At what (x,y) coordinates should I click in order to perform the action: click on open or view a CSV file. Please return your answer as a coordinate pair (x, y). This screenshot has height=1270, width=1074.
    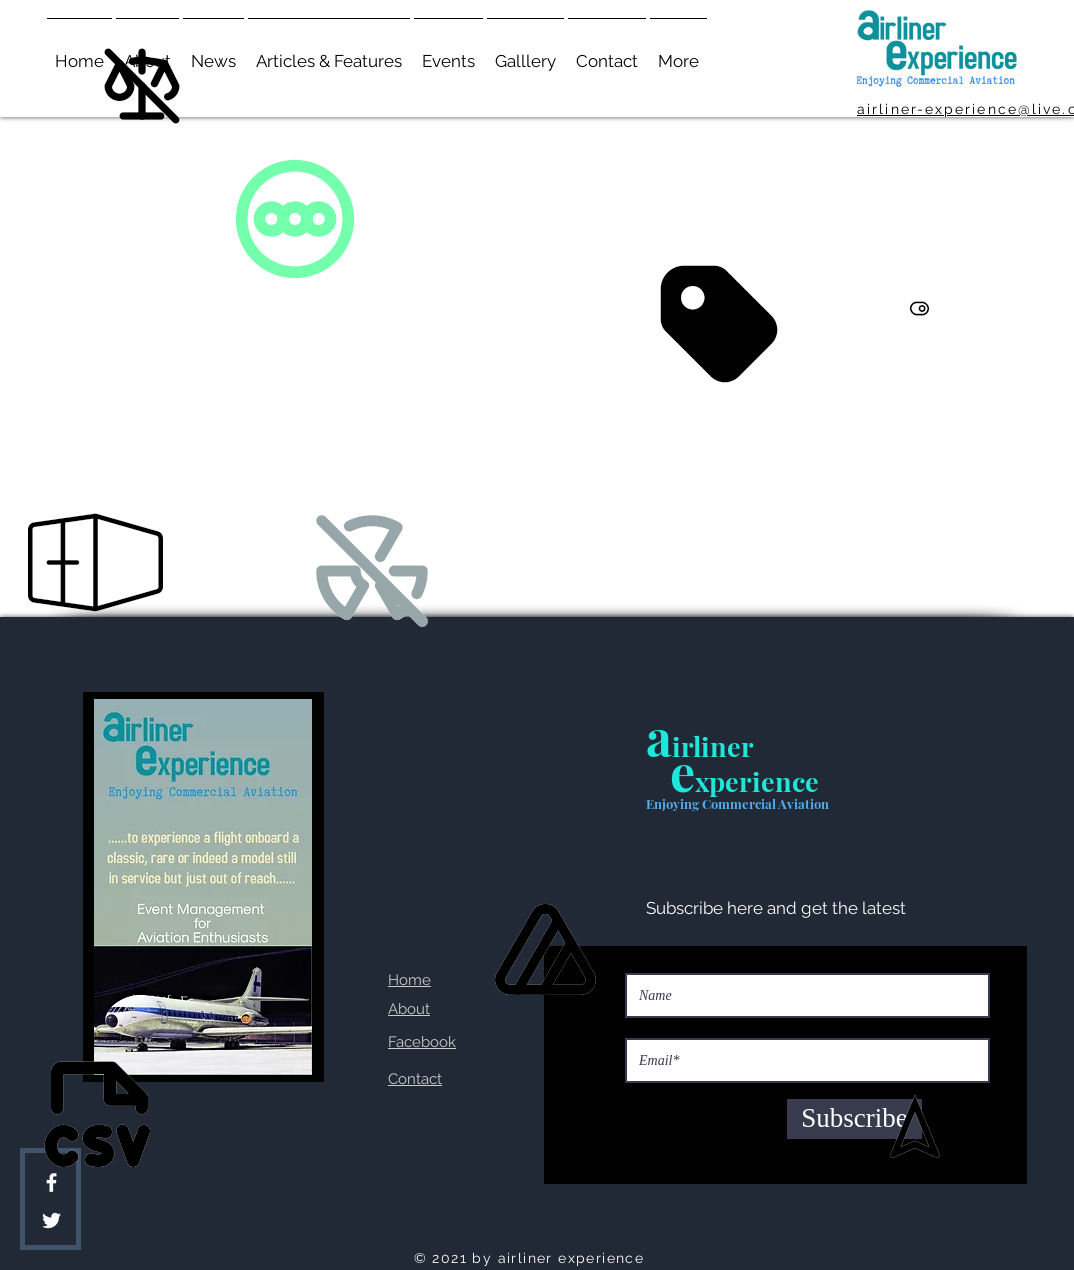
    Looking at the image, I should click on (99, 1118).